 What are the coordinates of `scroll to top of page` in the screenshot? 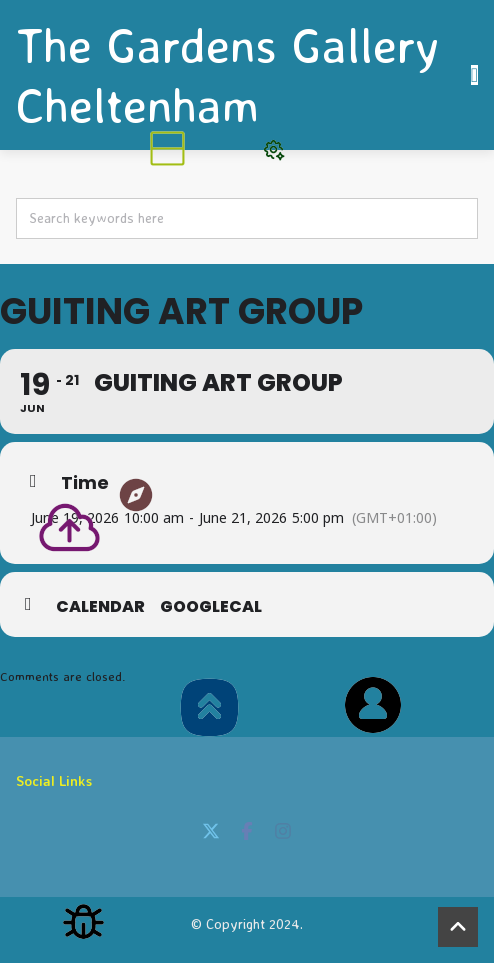 It's located at (209, 707).